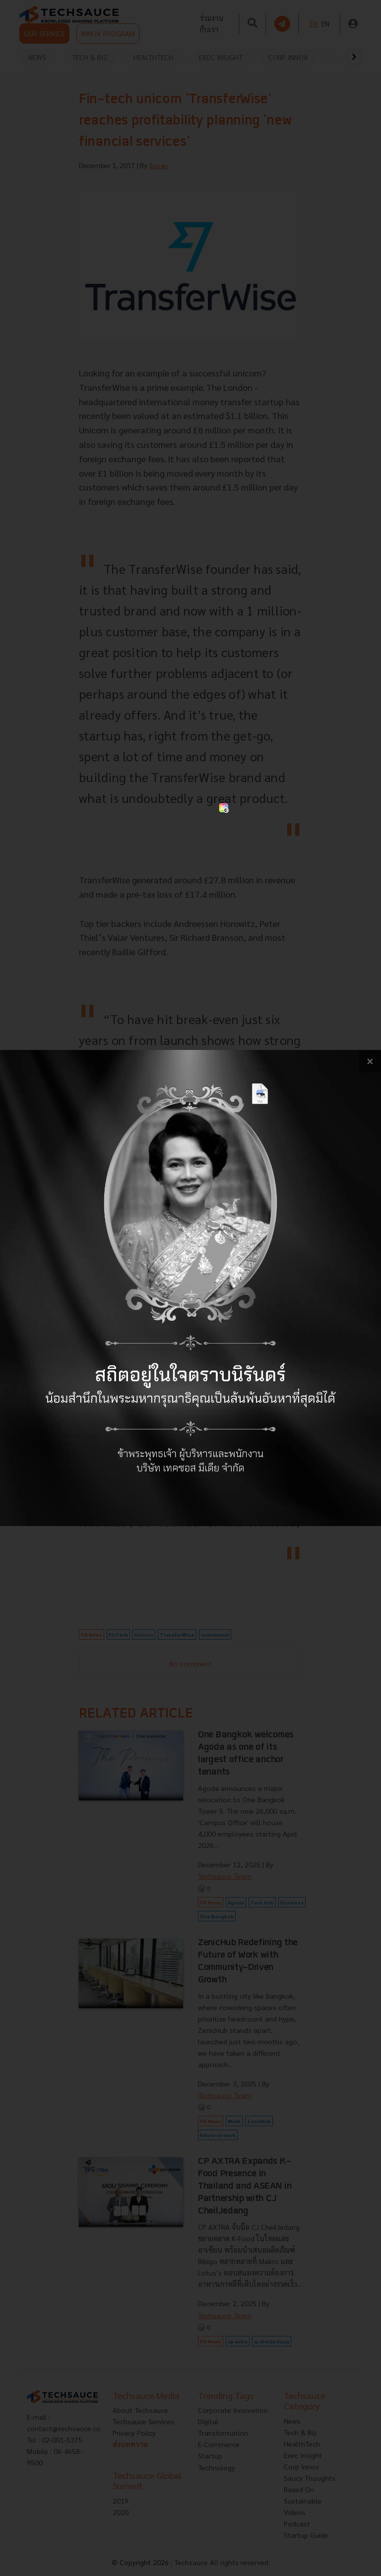 The height and width of the screenshot is (2576, 381). I want to click on a TGA image file, so click(260, 1094).